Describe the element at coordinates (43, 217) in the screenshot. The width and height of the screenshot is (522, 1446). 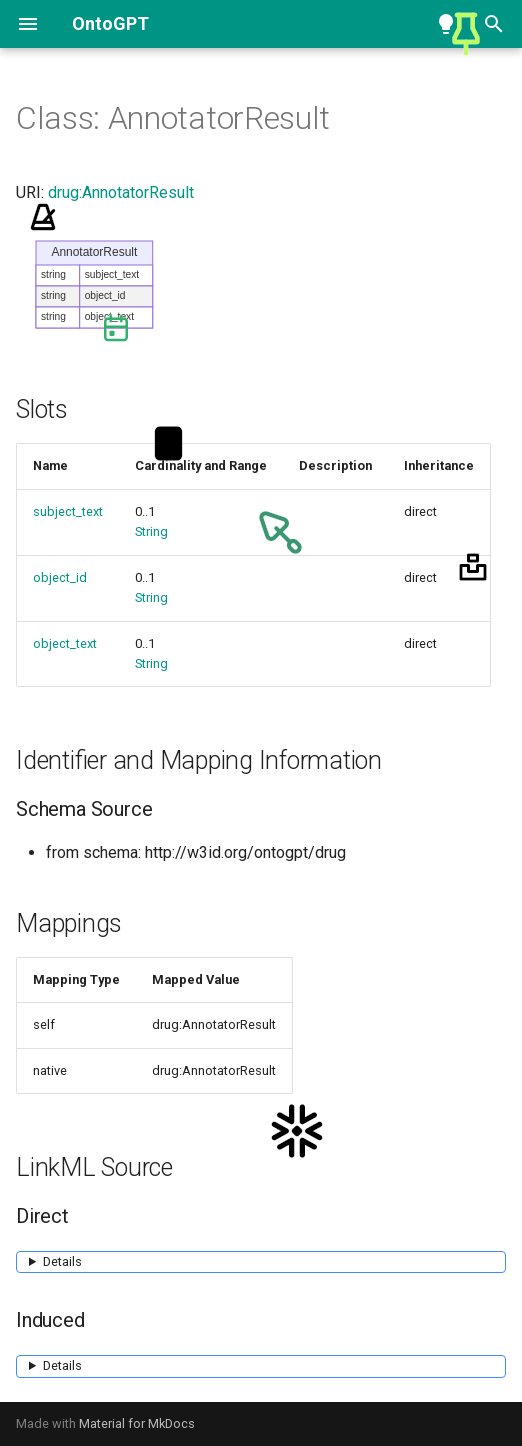
I see `adjust tempo or timing settings` at that location.